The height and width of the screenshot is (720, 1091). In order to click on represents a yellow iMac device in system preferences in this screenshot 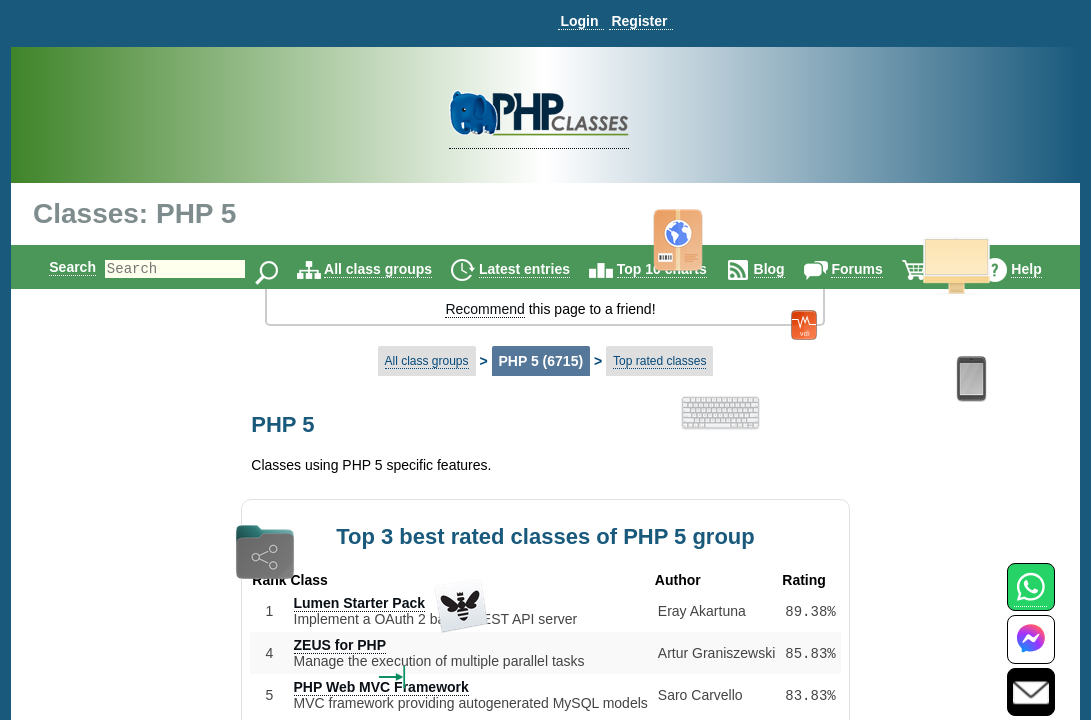, I will do `click(956, 264)`.